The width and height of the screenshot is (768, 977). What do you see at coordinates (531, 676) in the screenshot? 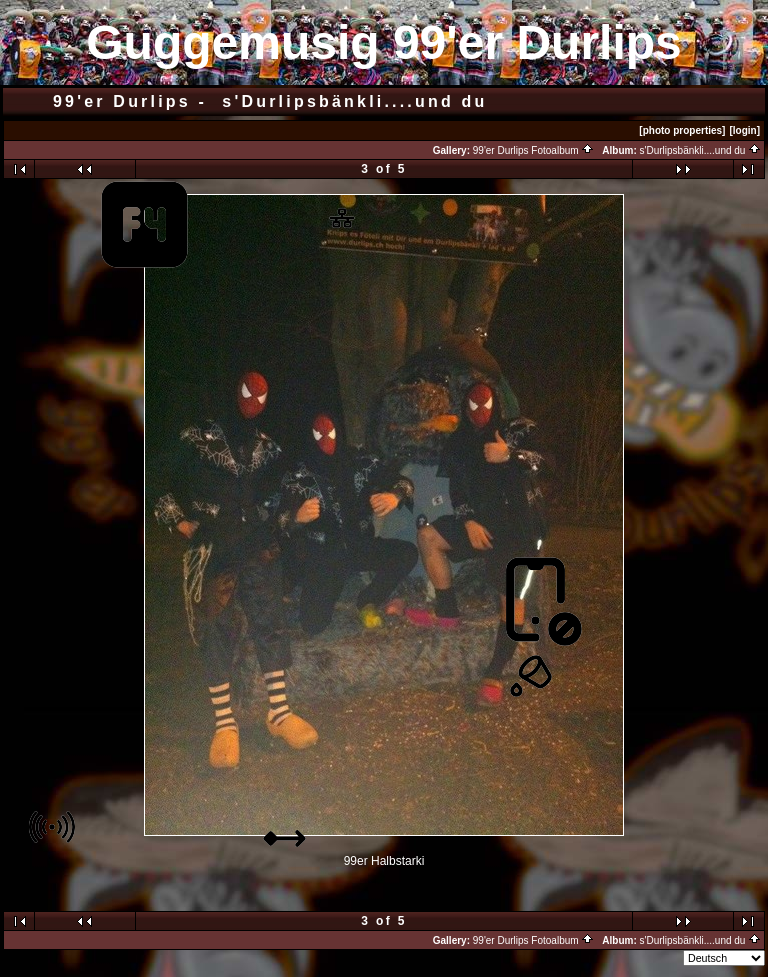
I see `select a fill color` at bounding box center [531, 676].